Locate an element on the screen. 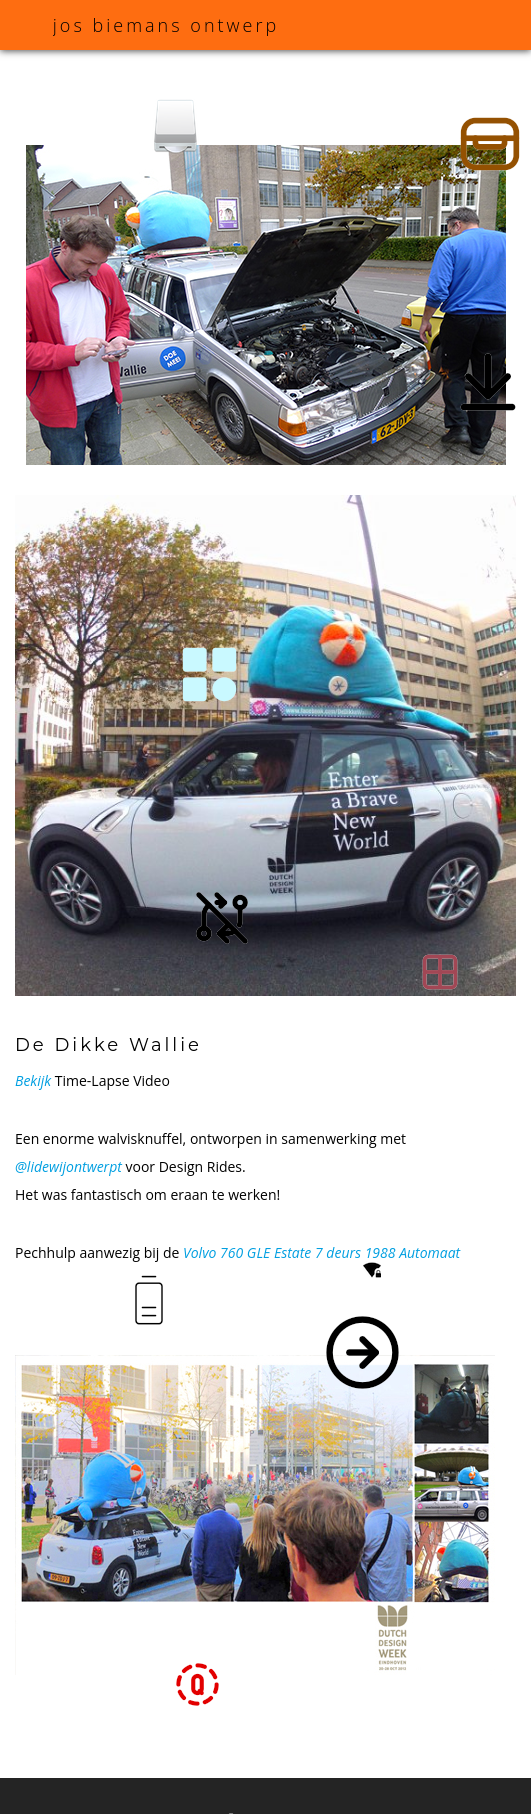 The height and width of the screenshot is (1814, 531). connected to a password-protected wifi network is located at coordinates (372, 1270).